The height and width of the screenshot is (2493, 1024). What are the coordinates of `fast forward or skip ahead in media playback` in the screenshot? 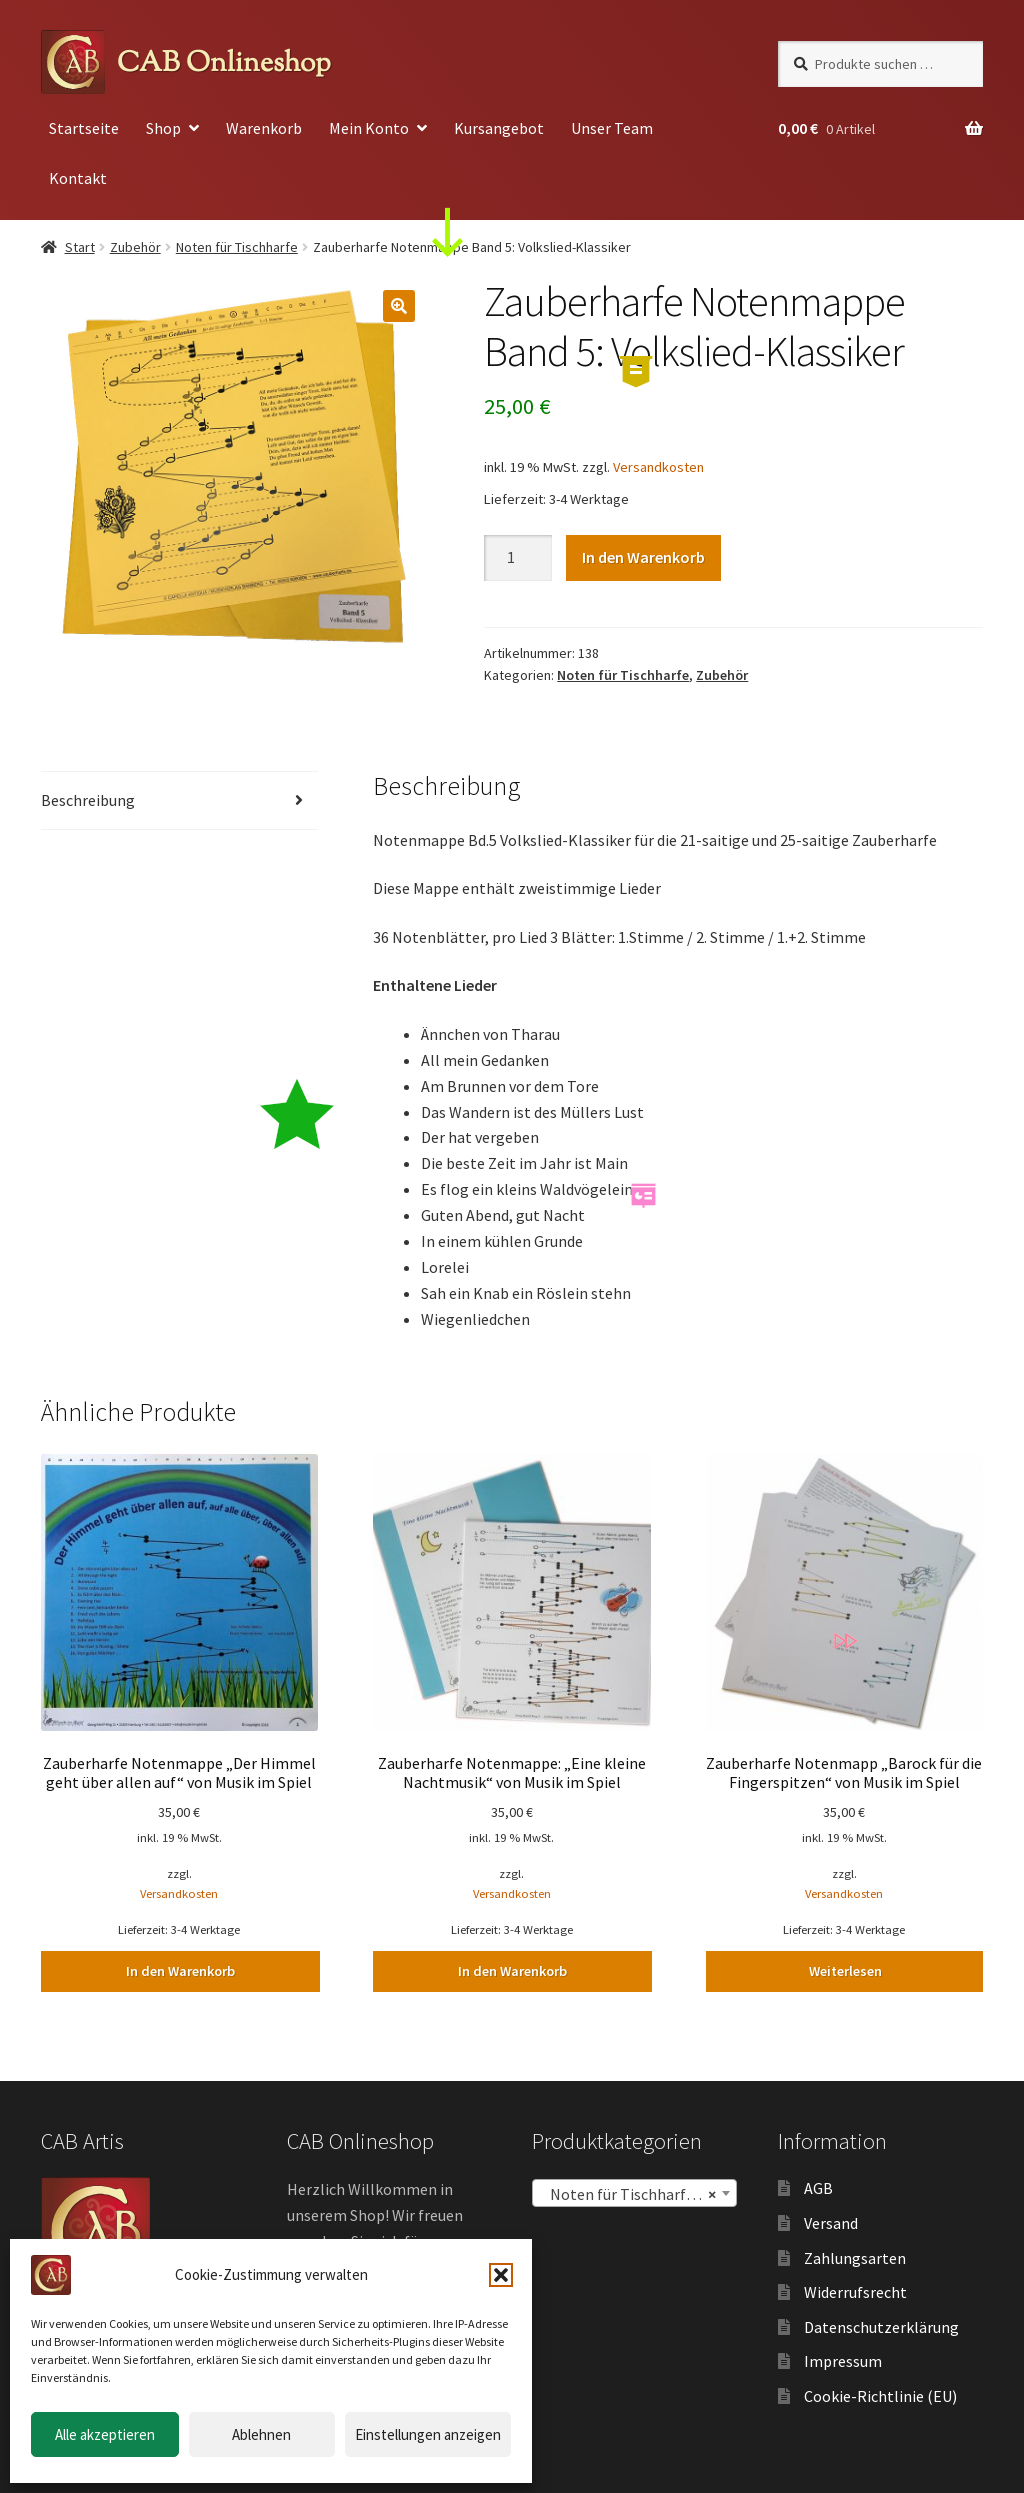 It's located at (845, 1641).